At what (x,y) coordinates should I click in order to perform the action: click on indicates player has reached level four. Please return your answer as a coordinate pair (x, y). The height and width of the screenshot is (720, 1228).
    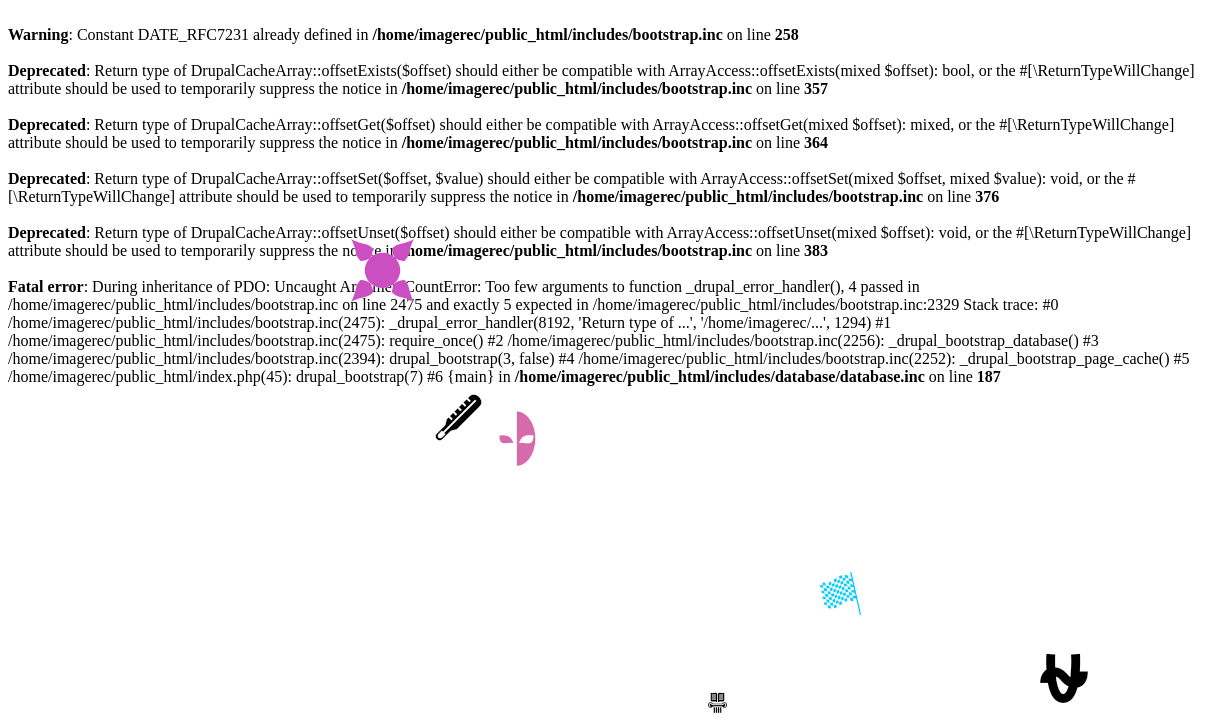
    Looking at the image, I should click on (382, 270).